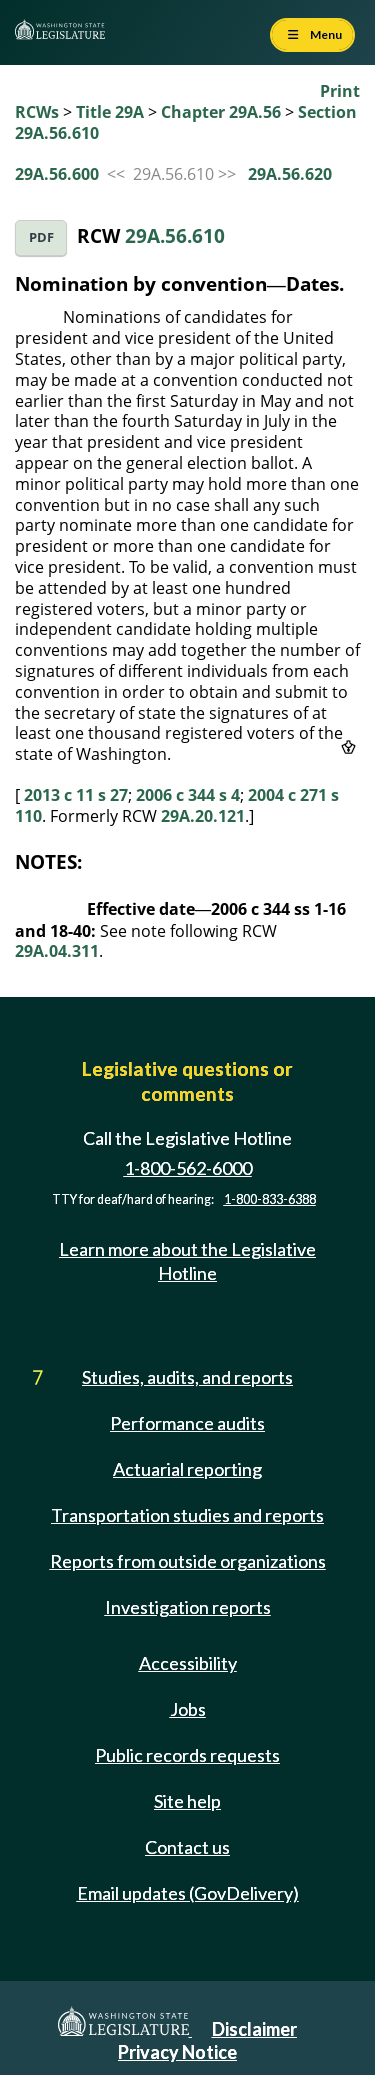 The image size is (375, 2075). Describe the element at coordinates (37, 1377) in the screenshot. I see `select or insert the number 7` at that location.